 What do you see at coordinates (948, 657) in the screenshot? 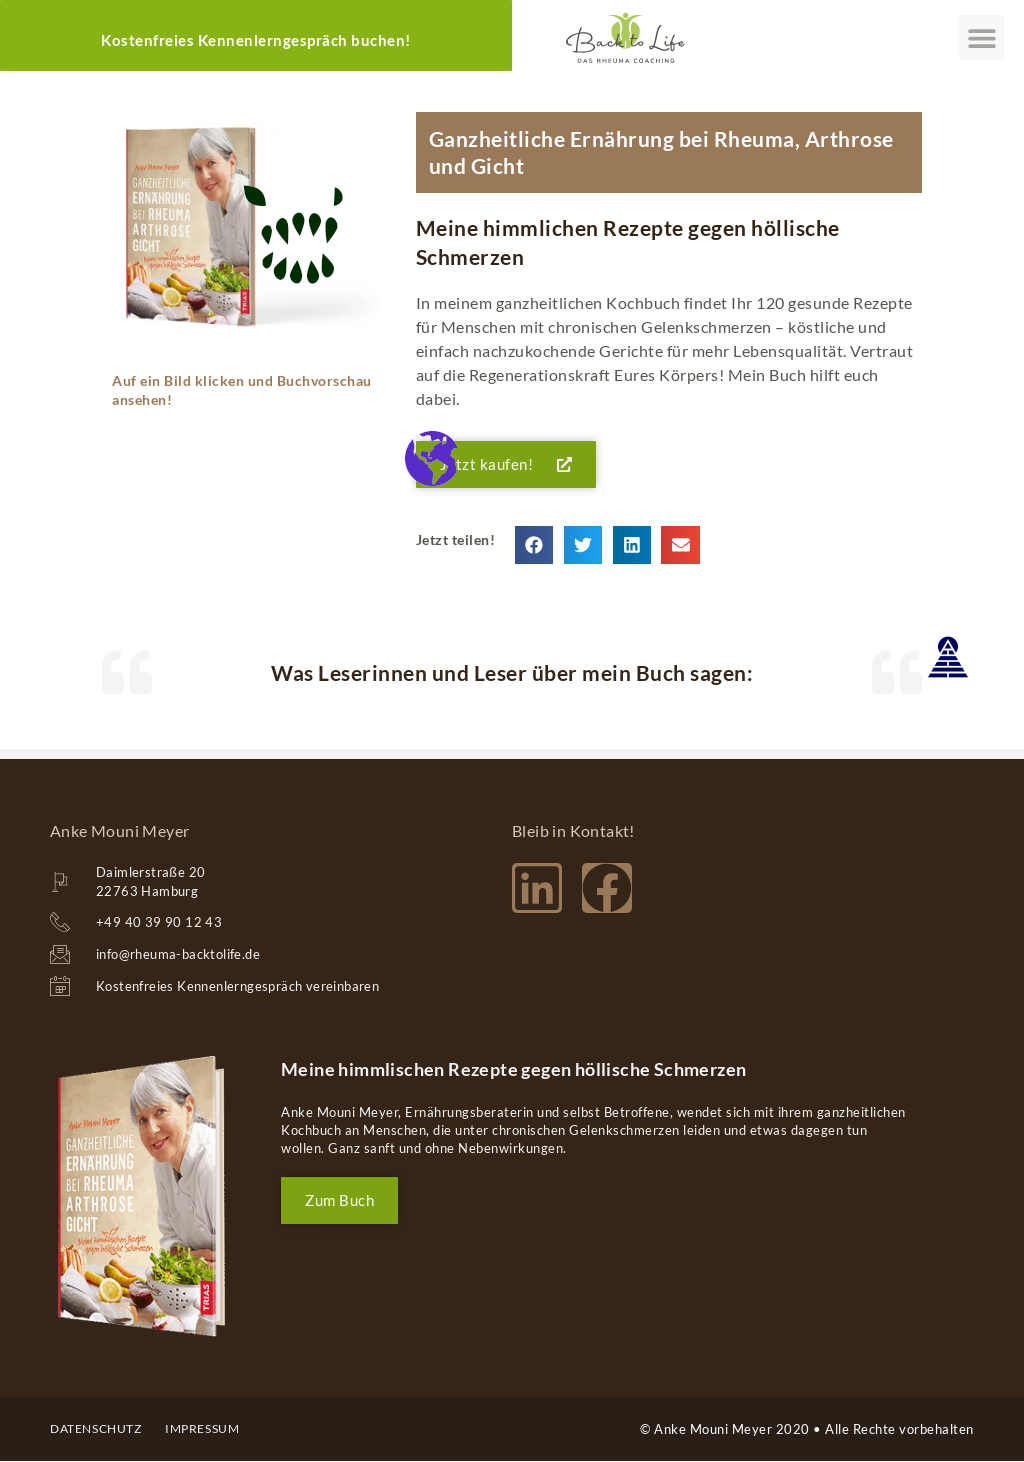
I see `view historical landmarks or monuments` at bounding box center [948, 657].